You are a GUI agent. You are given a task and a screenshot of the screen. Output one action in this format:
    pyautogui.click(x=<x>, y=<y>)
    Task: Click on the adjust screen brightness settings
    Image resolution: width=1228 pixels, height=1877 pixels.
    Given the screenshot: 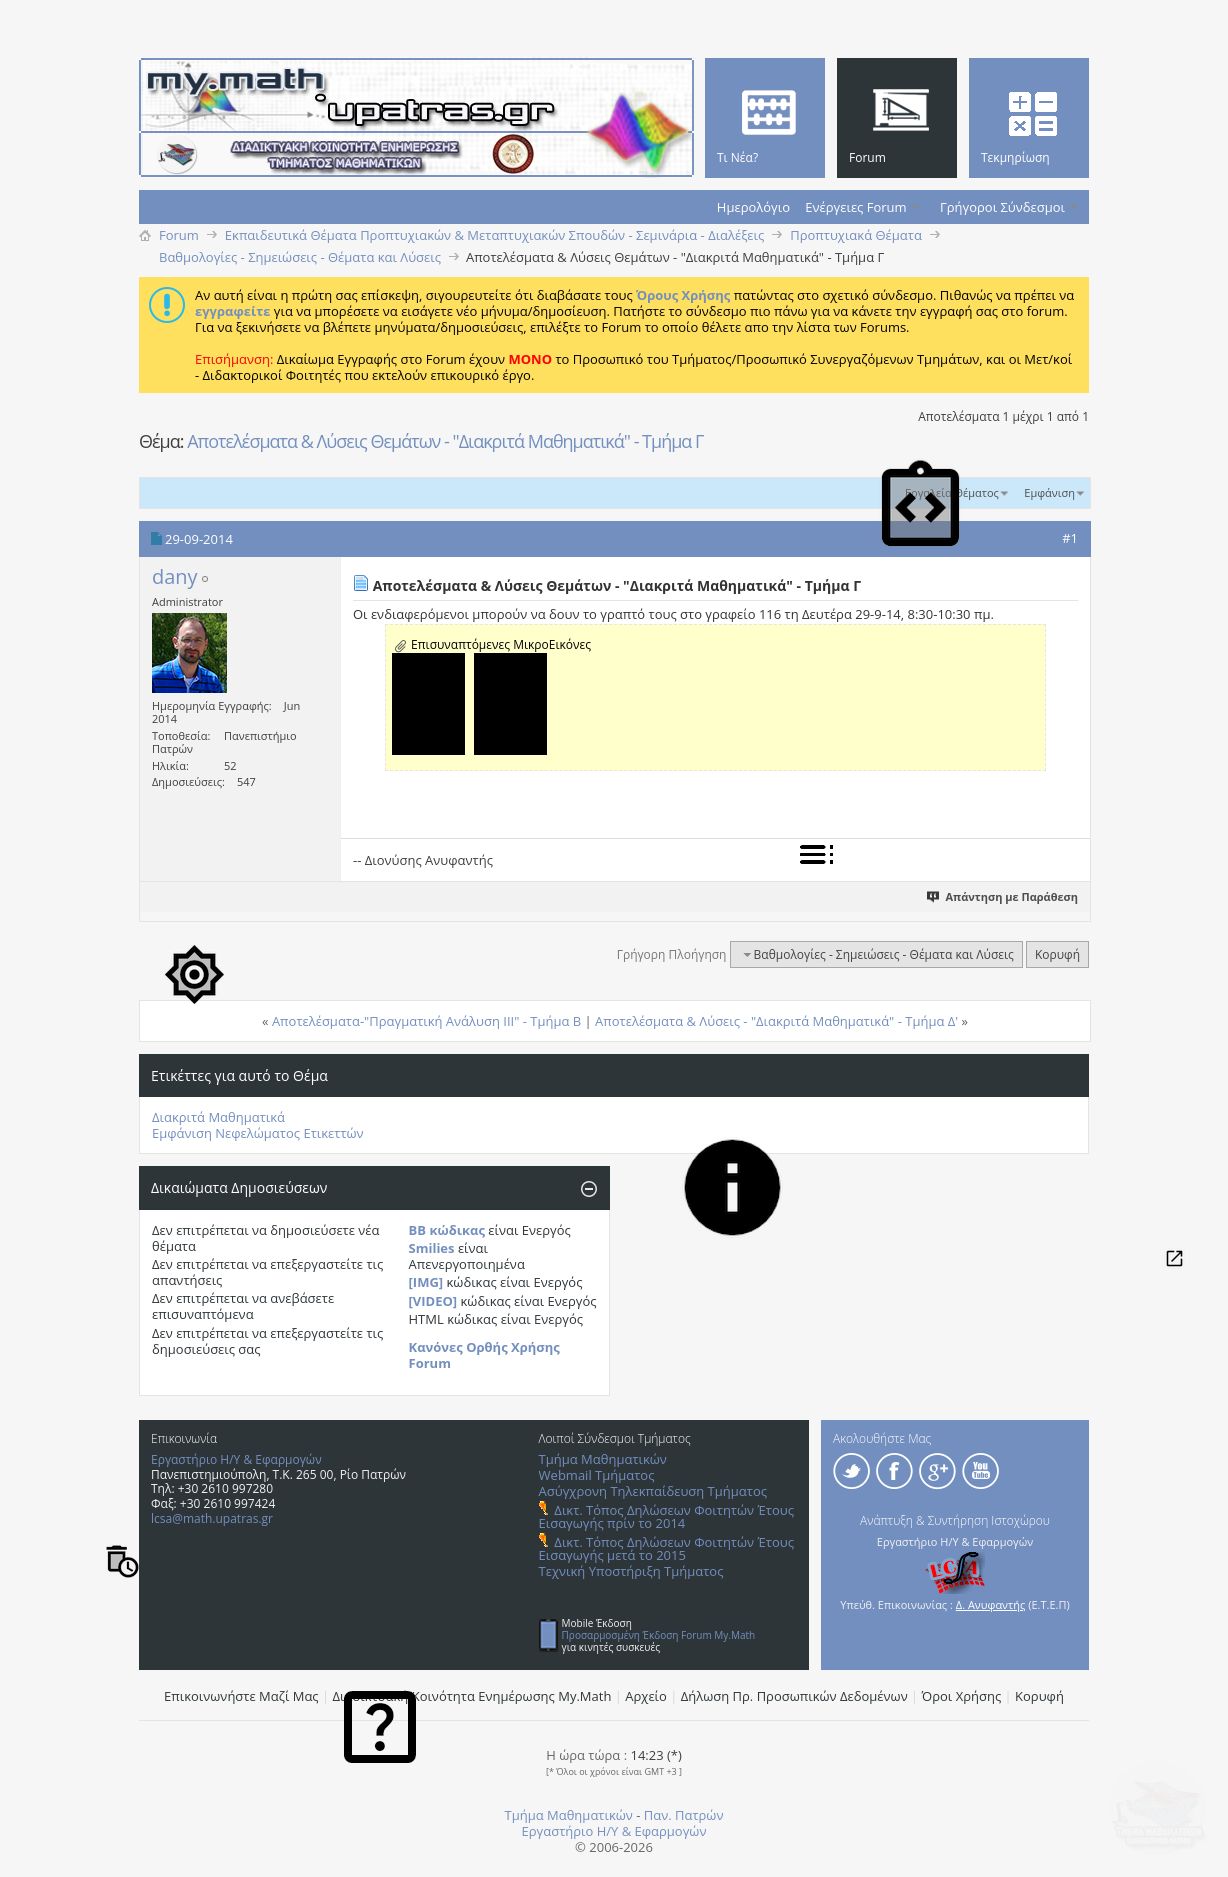 What is the action you would take?
    pyautogui.click(x=194, y=974)
    